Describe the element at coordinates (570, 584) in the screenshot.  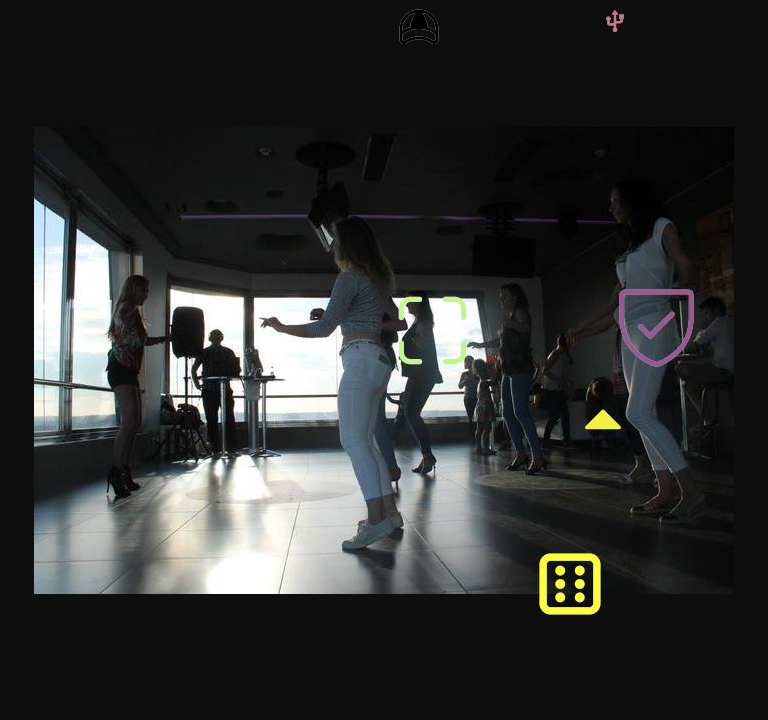
I see `randomize or shuffle content` at that location.